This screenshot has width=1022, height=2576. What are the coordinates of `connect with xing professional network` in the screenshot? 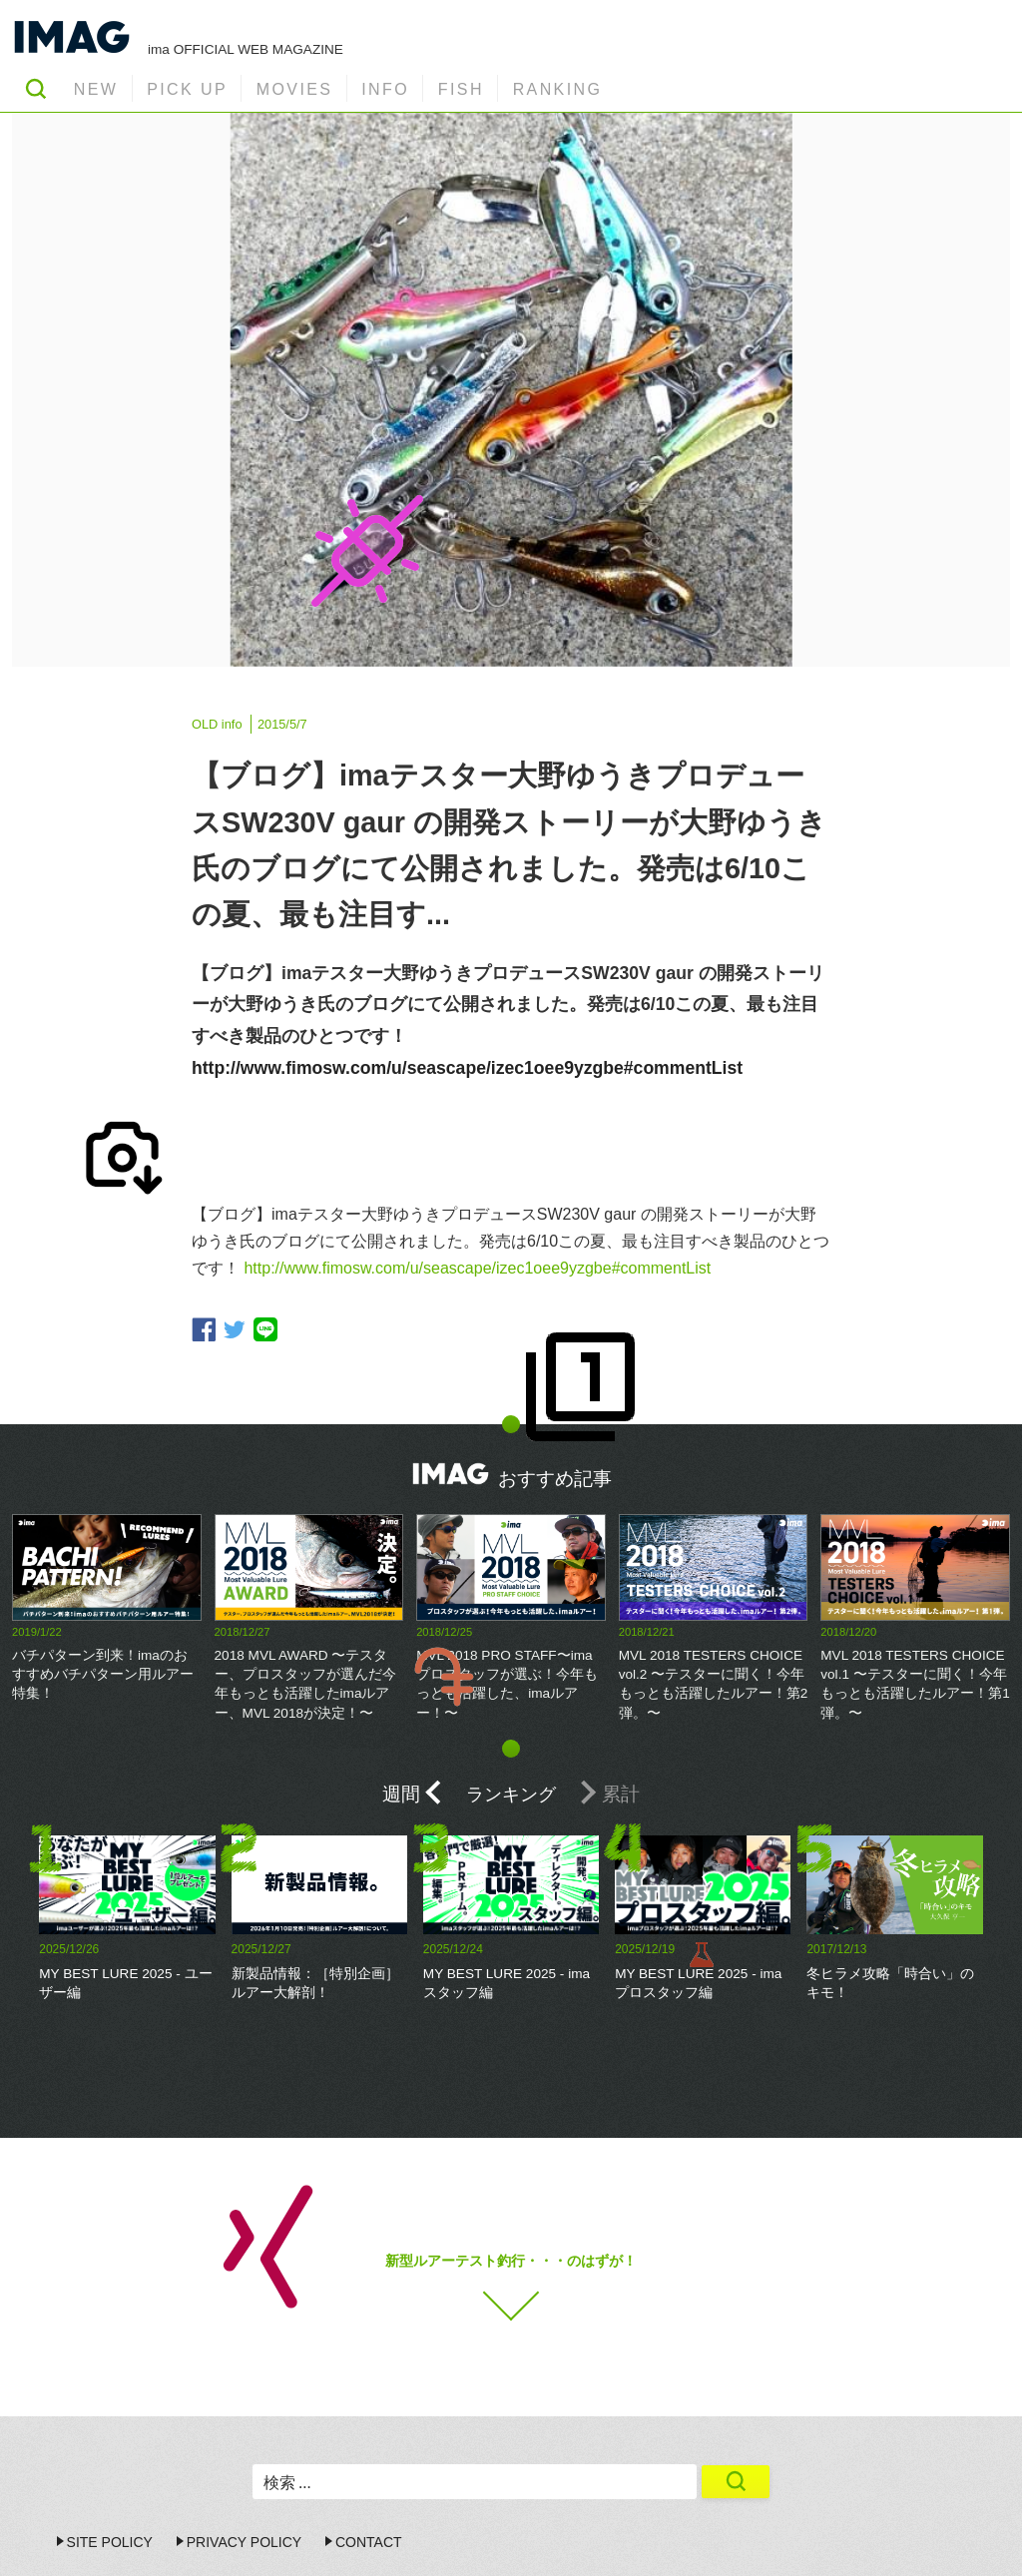 It's located at (266, 2247).